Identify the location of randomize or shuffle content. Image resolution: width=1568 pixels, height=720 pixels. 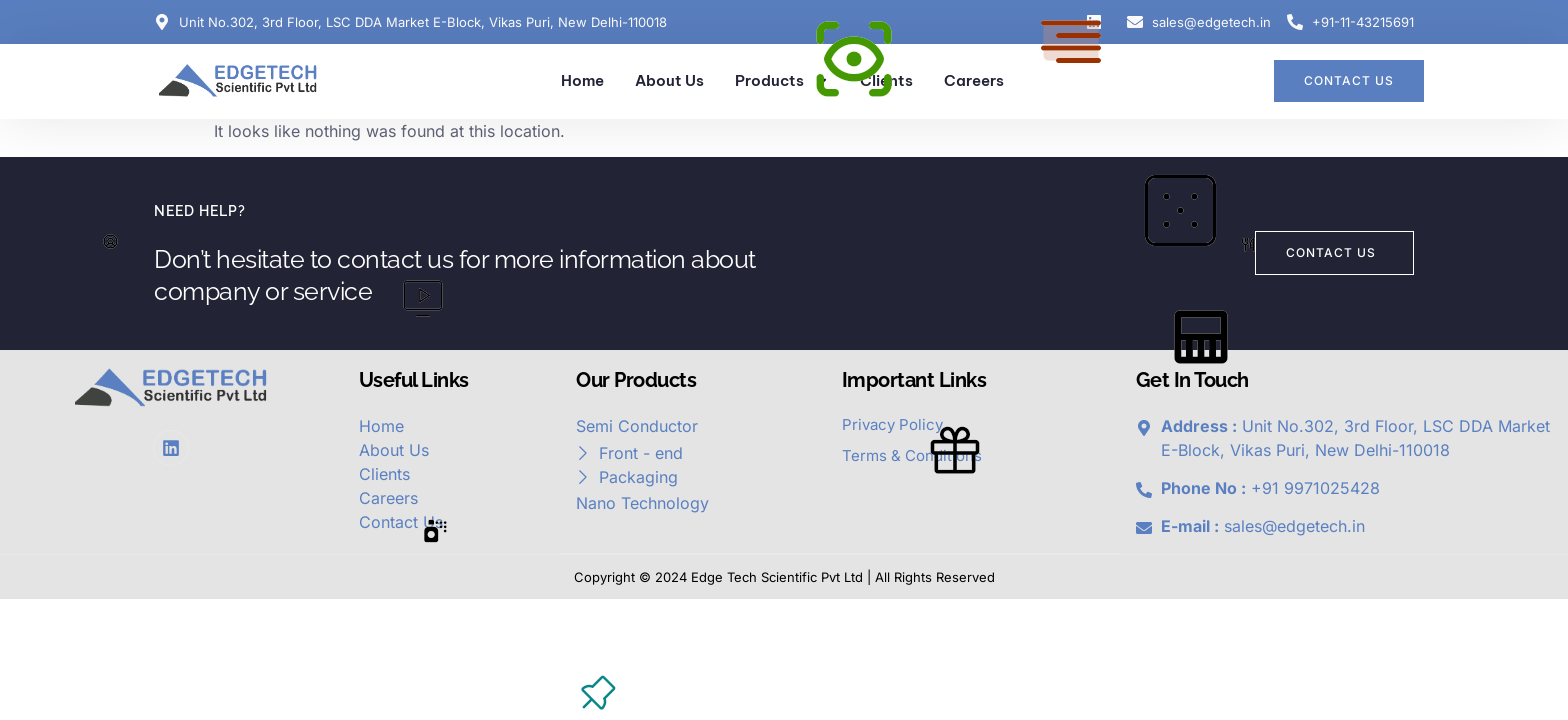
(1180, 210).